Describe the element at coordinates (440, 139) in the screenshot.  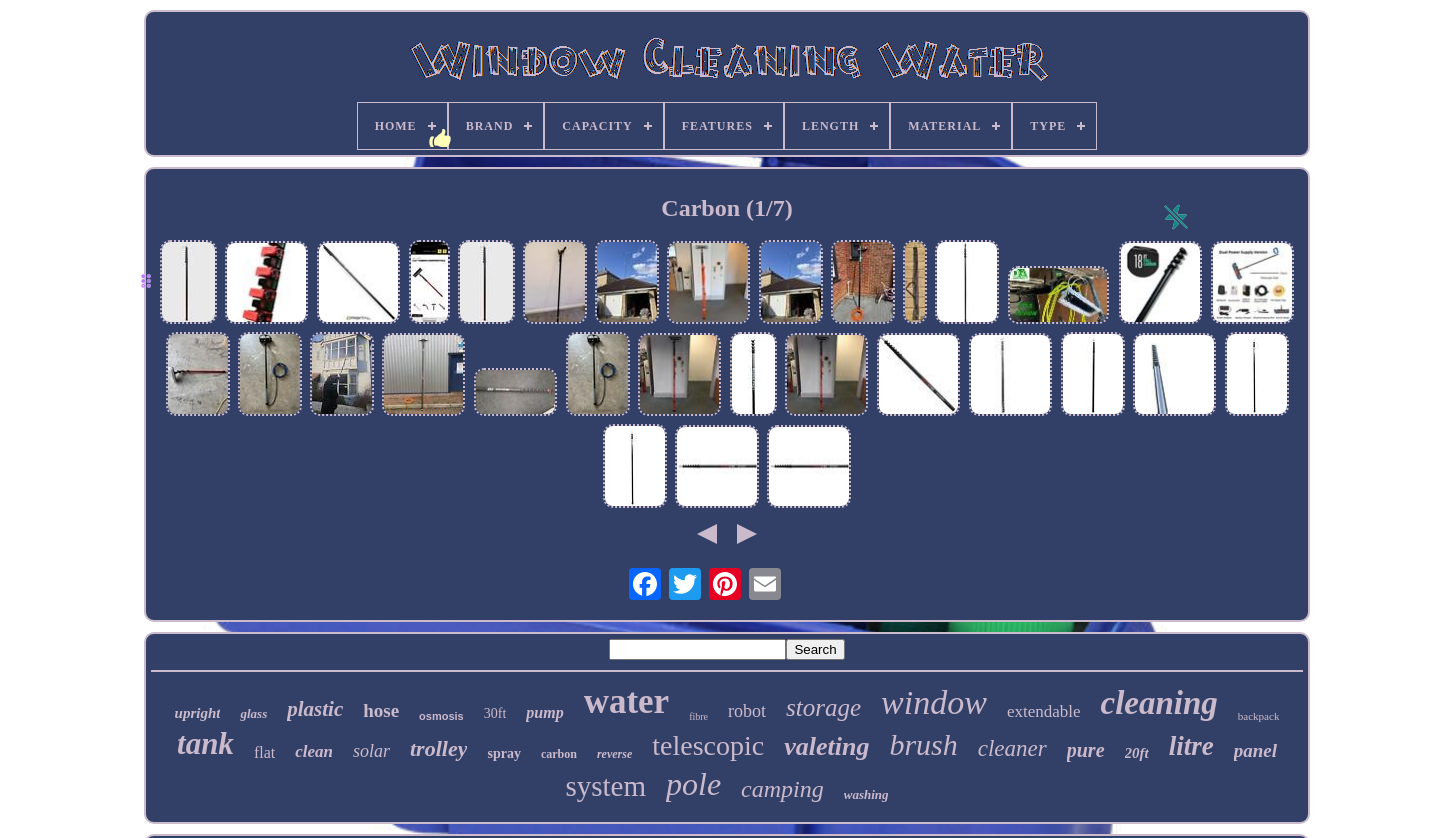
I see `like or upvote content` at that location.